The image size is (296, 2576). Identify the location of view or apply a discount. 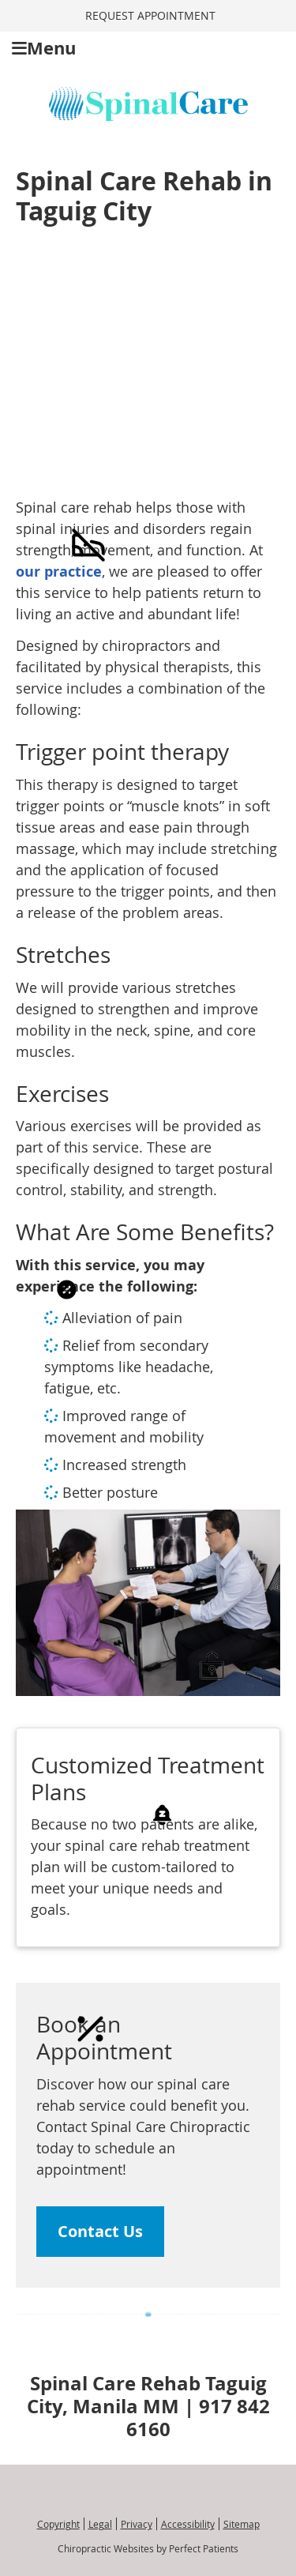
(90, 2029).